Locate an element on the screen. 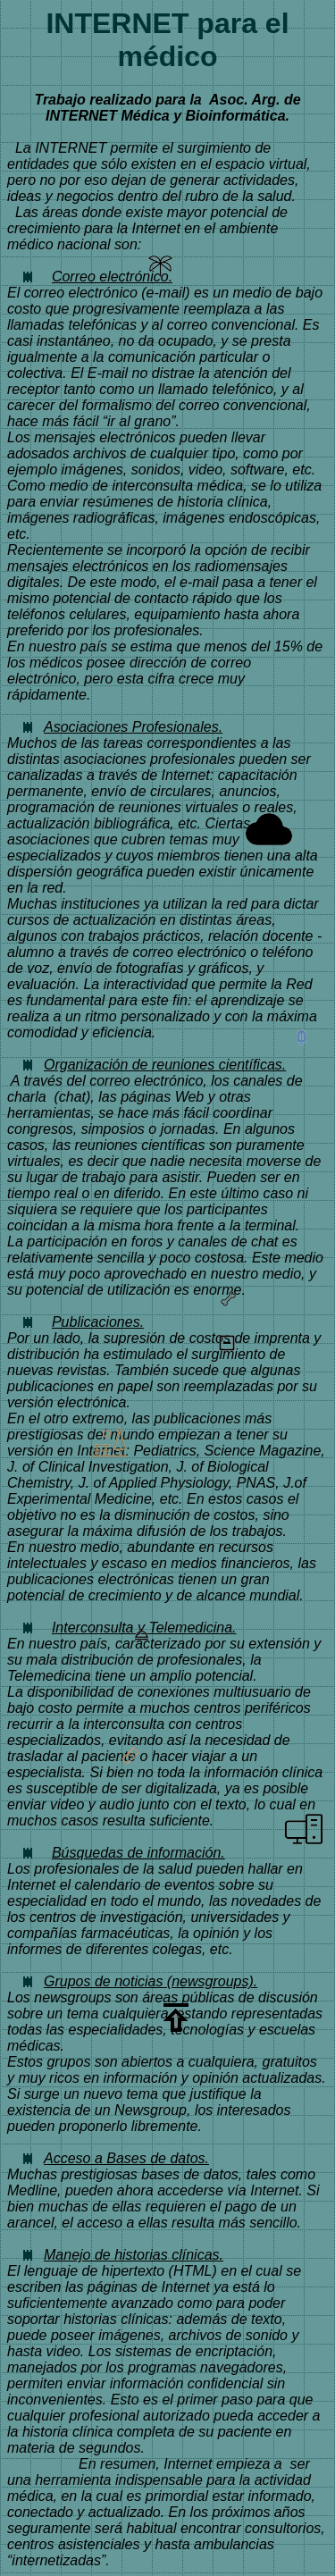  access vacation or travel mode is located at coordinates (160, 265).